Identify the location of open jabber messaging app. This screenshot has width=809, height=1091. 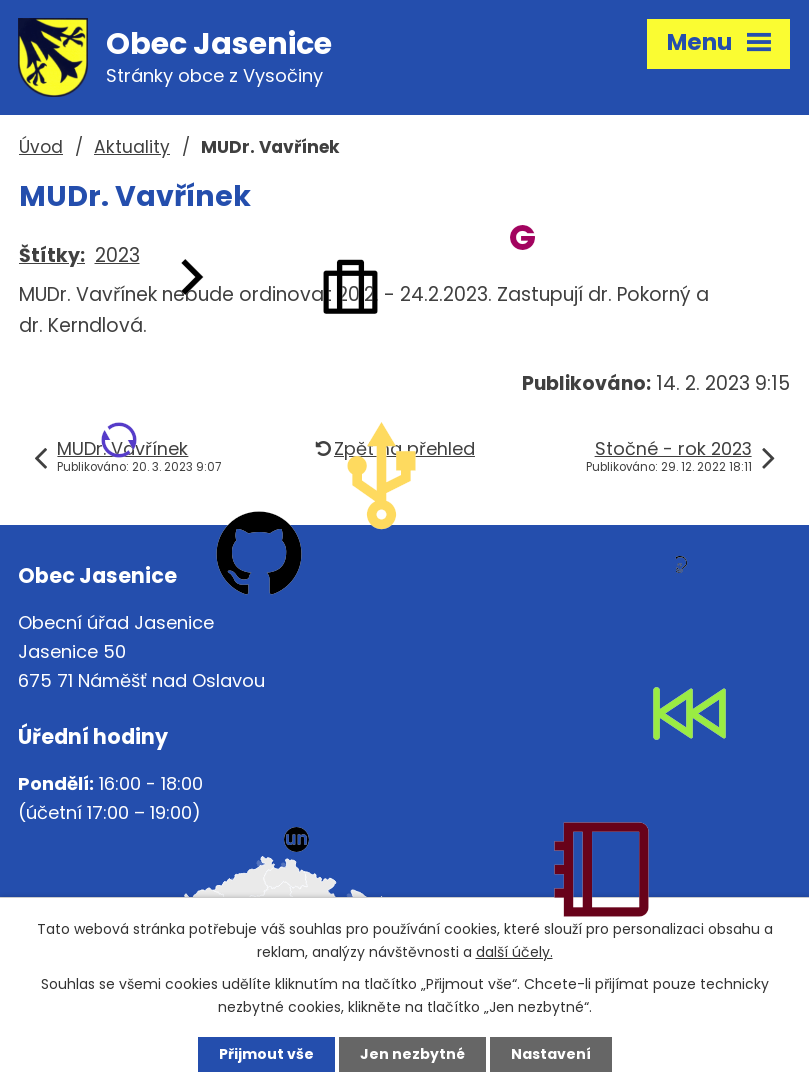
(681, 564).